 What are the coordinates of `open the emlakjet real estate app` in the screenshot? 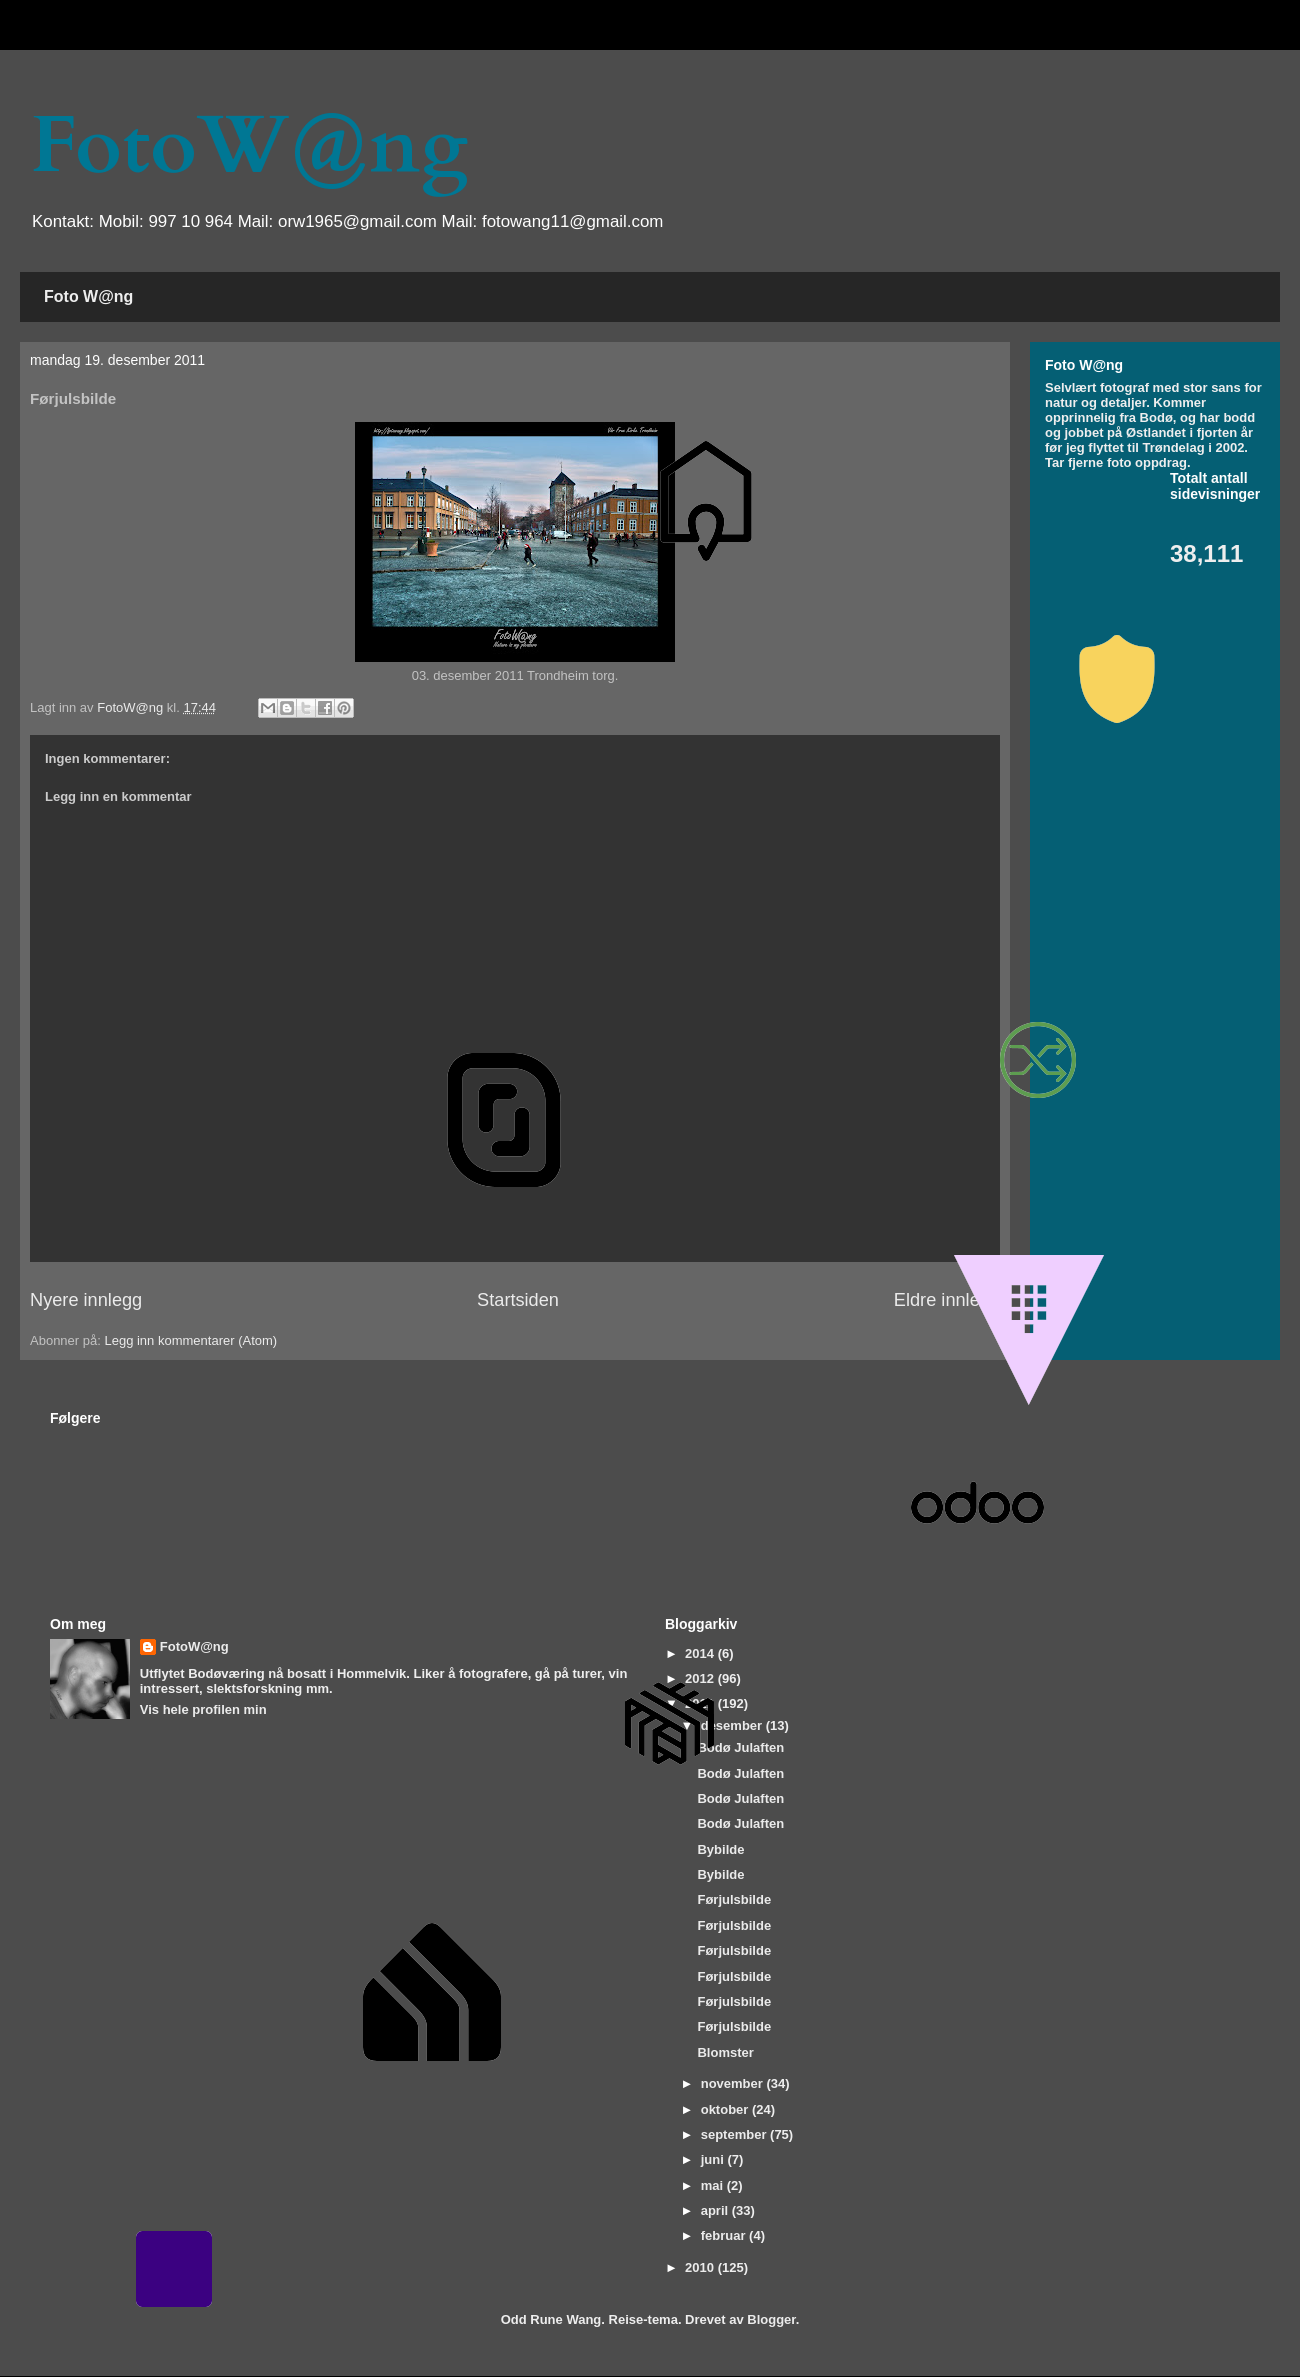 It's located at (706, 501).